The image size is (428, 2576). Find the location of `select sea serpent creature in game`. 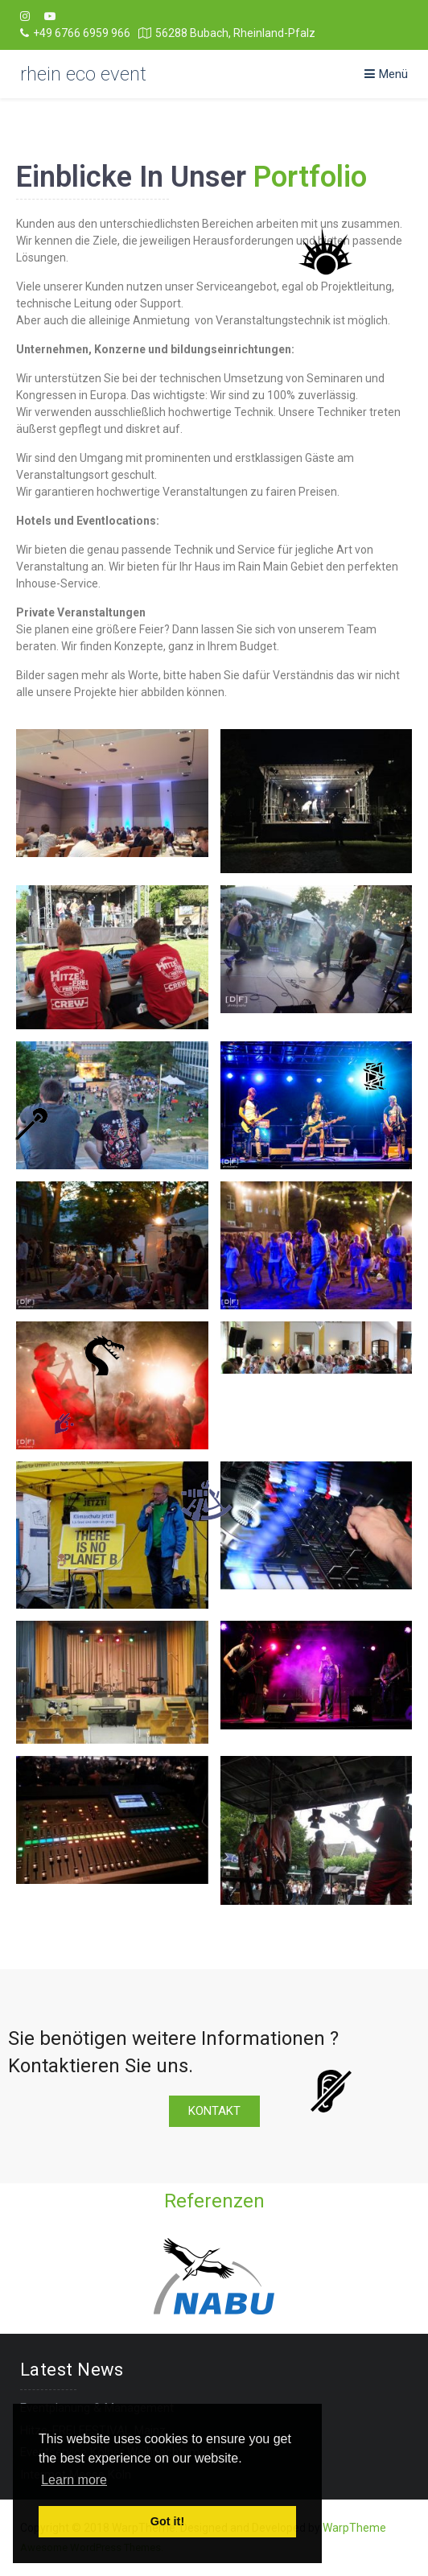

select sea serpent creature in game is located at coordinates (105, 1355).